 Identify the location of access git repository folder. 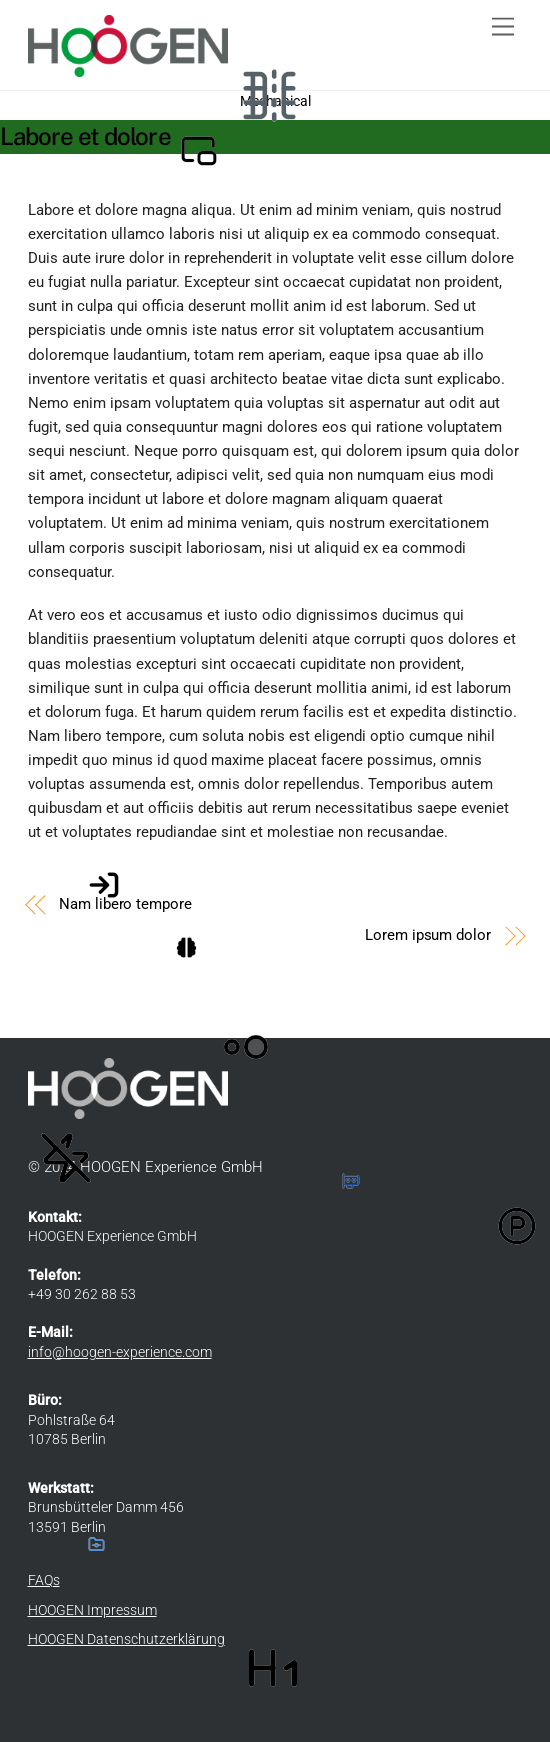
(96, 1544).